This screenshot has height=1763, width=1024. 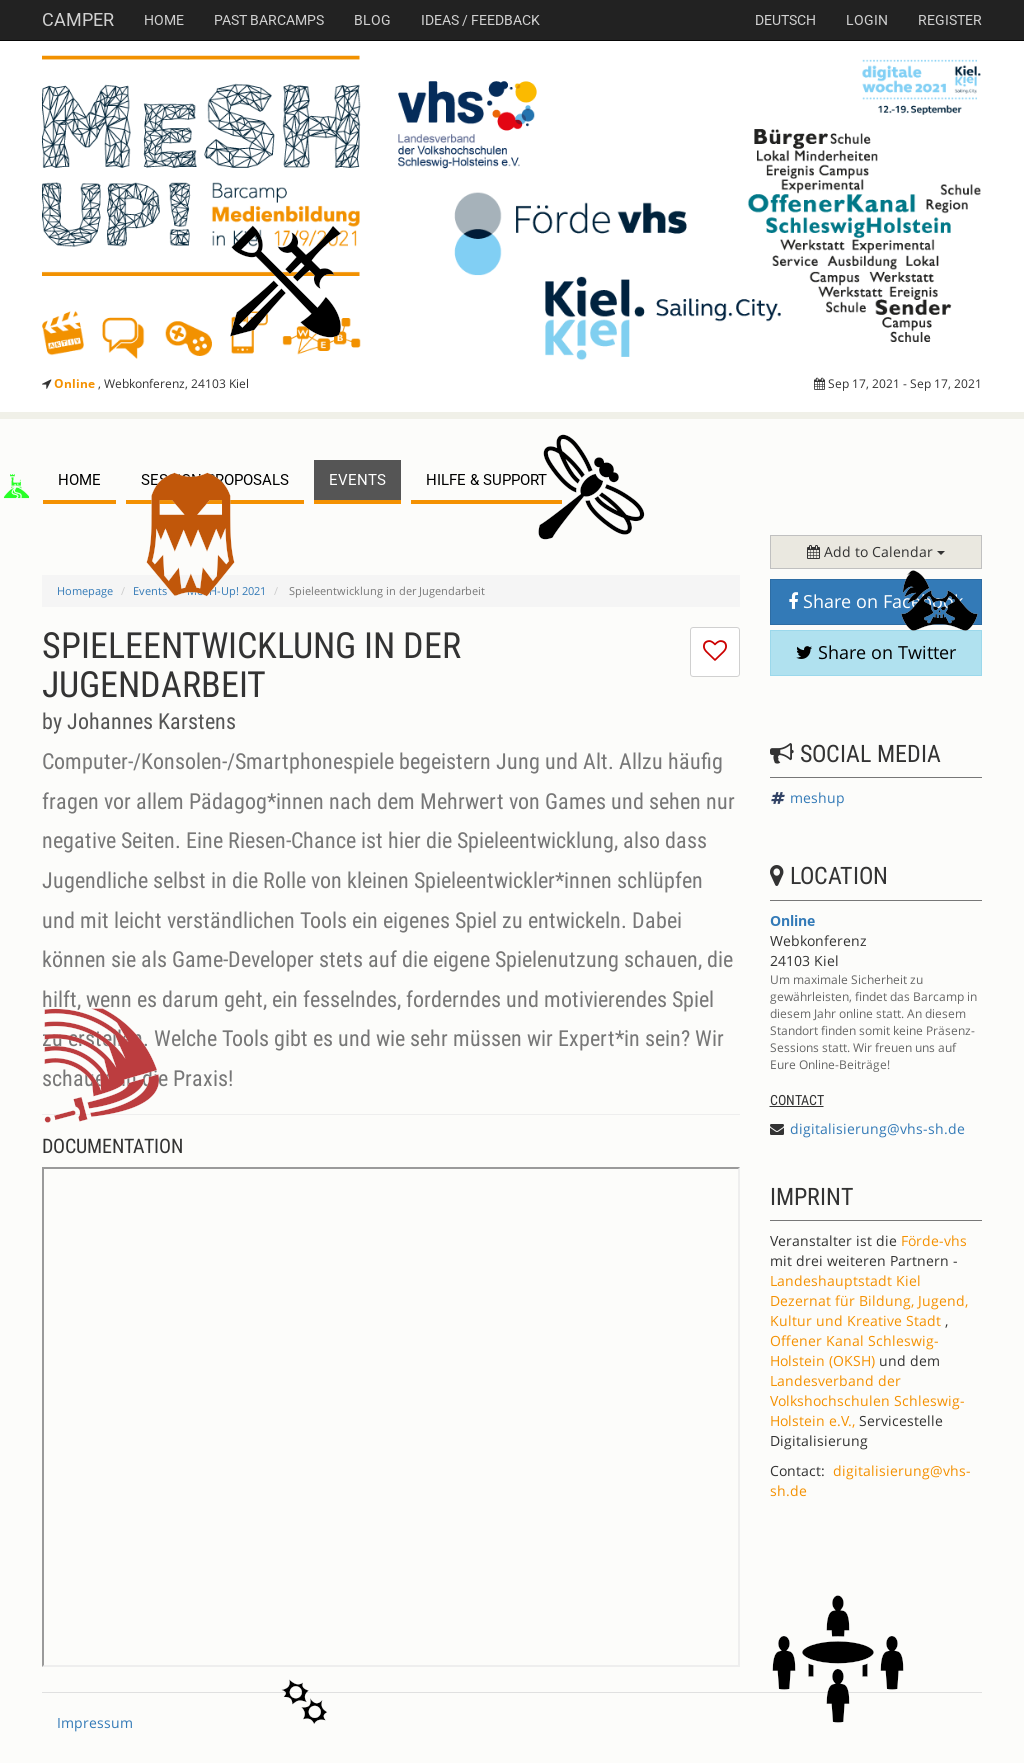 What do you see at coordinates (190, 534) in the screenshot?
I see `select a trap or hazard in a game interface` at bounding box center [190, 534].